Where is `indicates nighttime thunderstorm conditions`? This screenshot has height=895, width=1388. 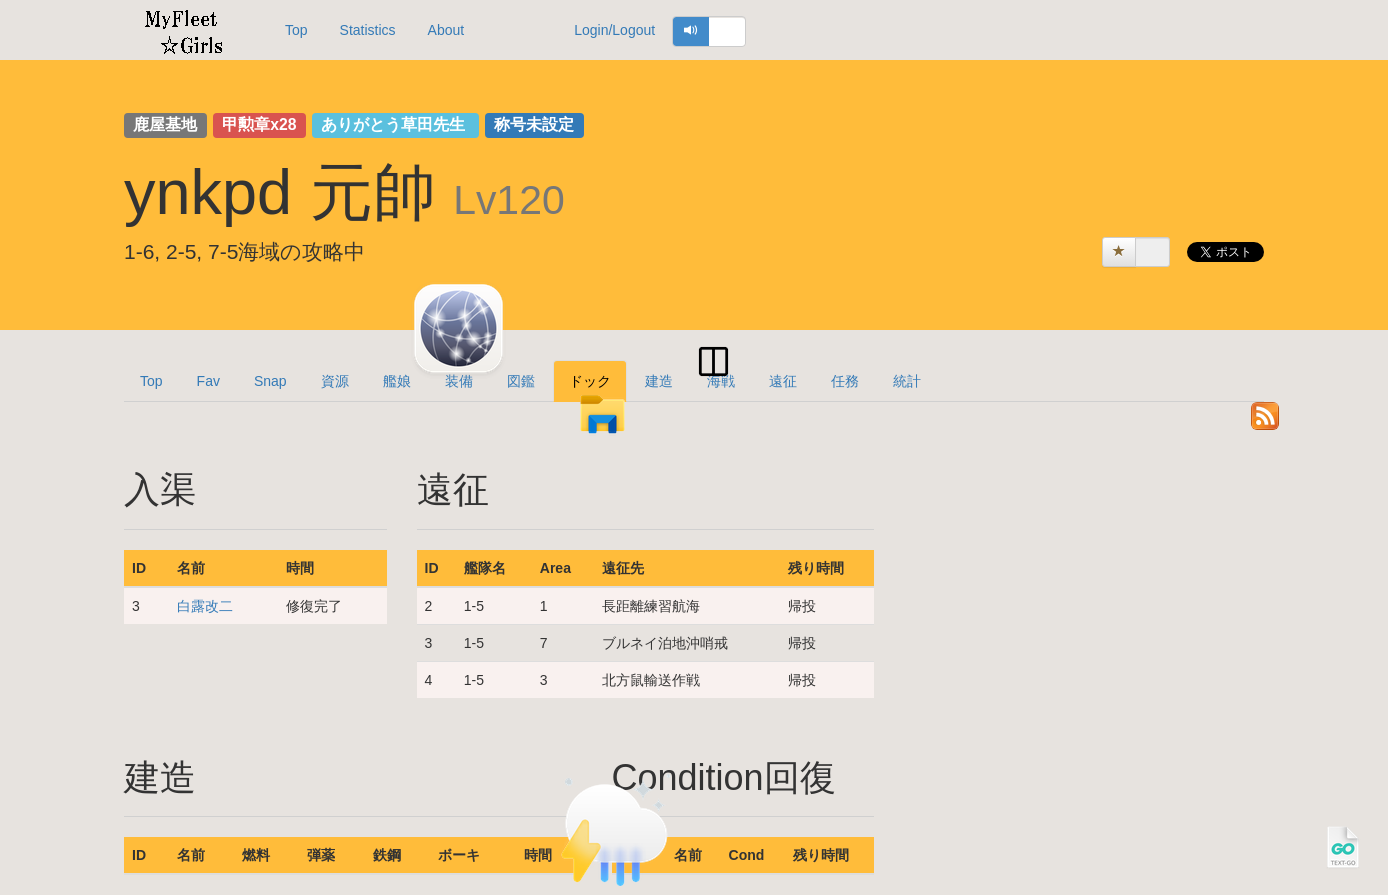
indicates nighttime thunderstorm conditions is located at coordinates (616, 830).